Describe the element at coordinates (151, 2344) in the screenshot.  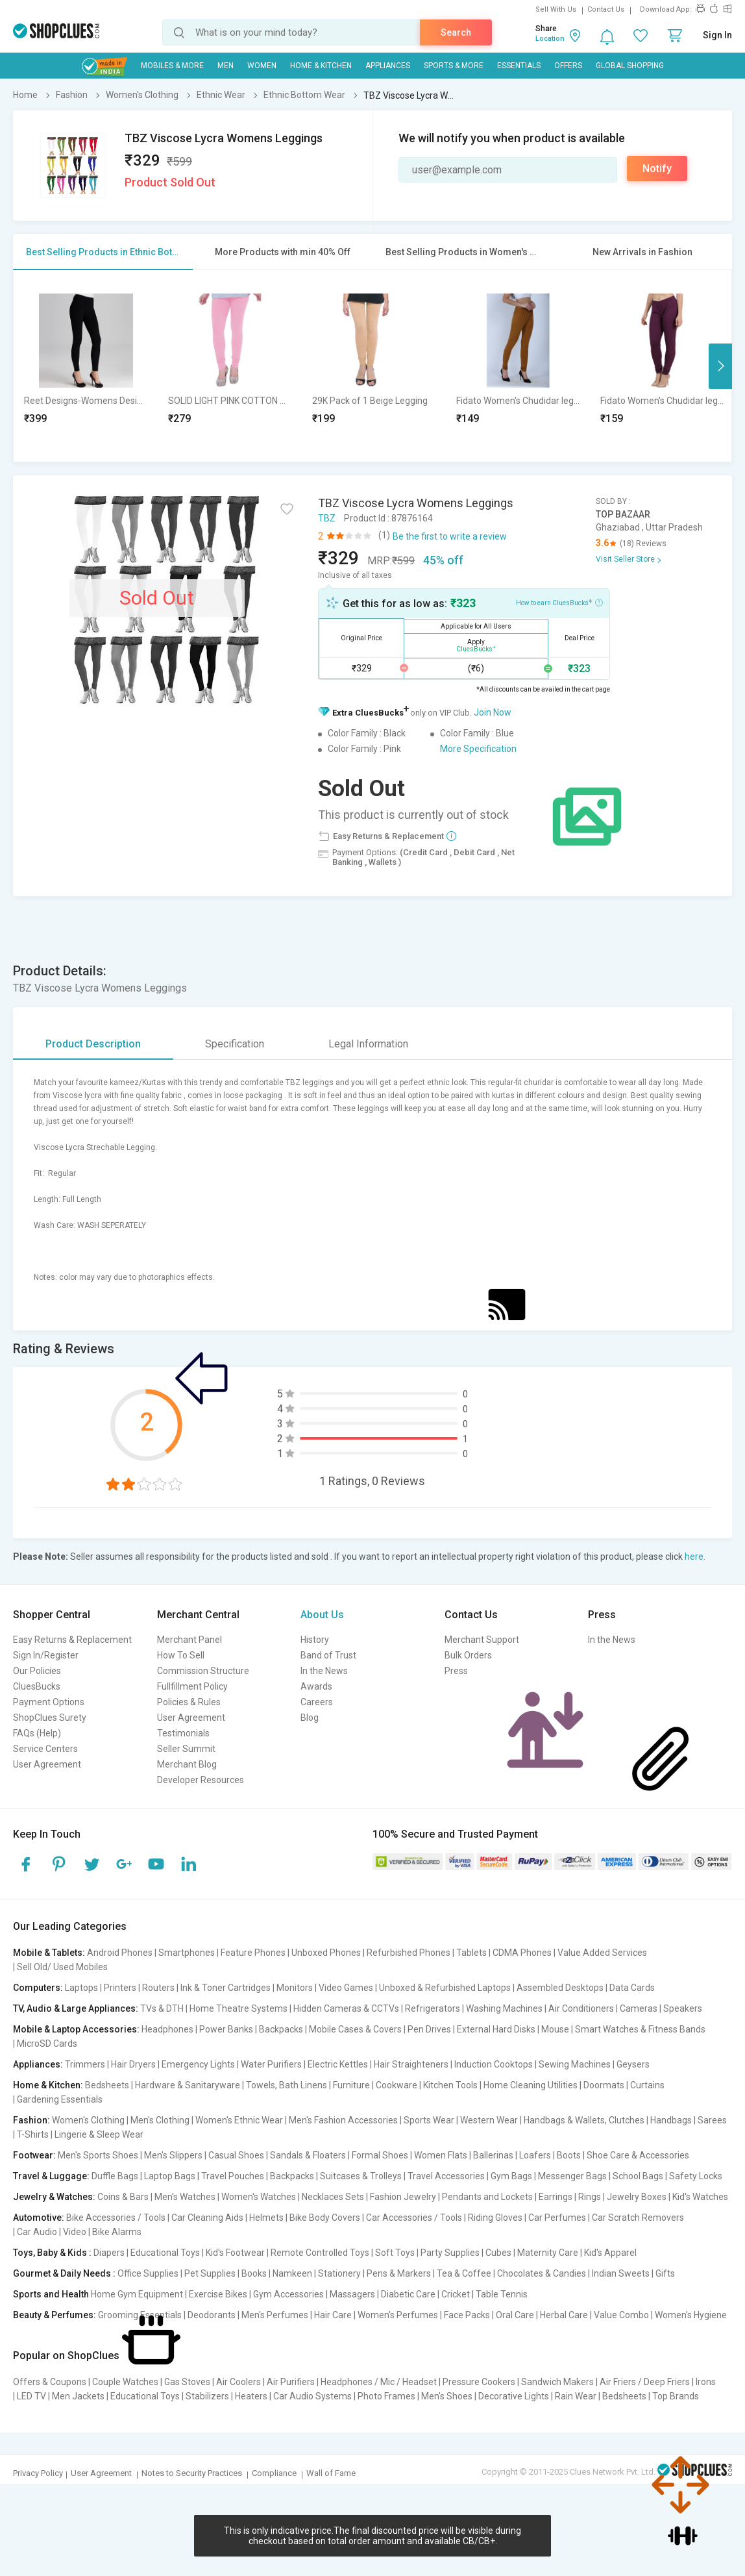
I see `access recipes or cooking features` at that location.